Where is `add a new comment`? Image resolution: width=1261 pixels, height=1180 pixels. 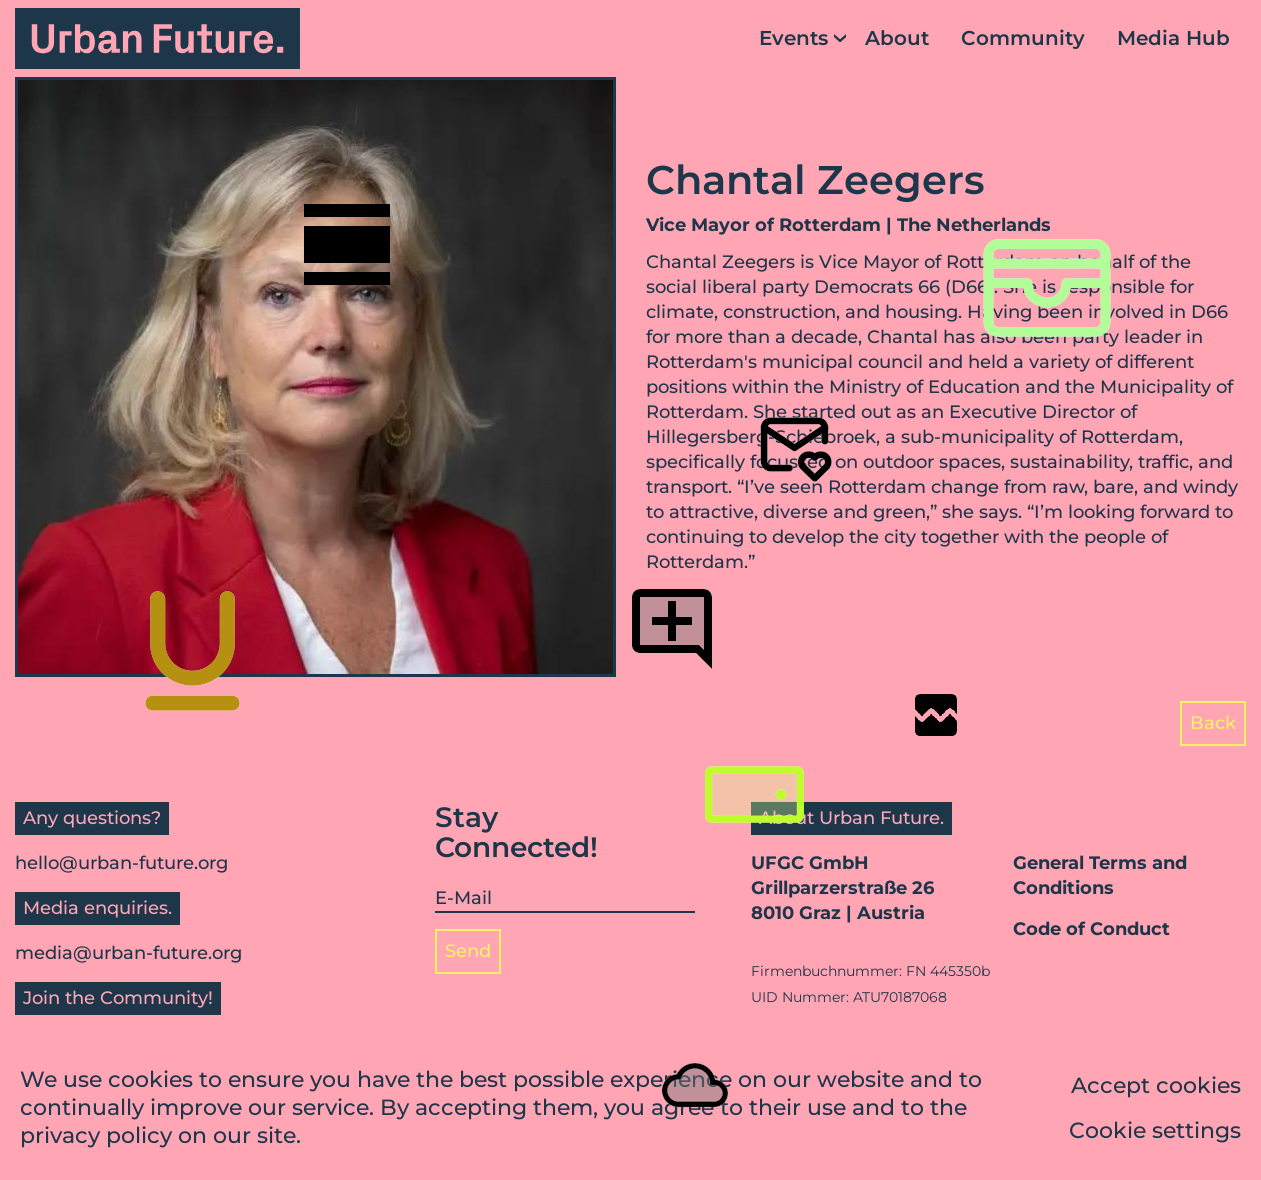 add a new comment is located at coordinates (672, 629).